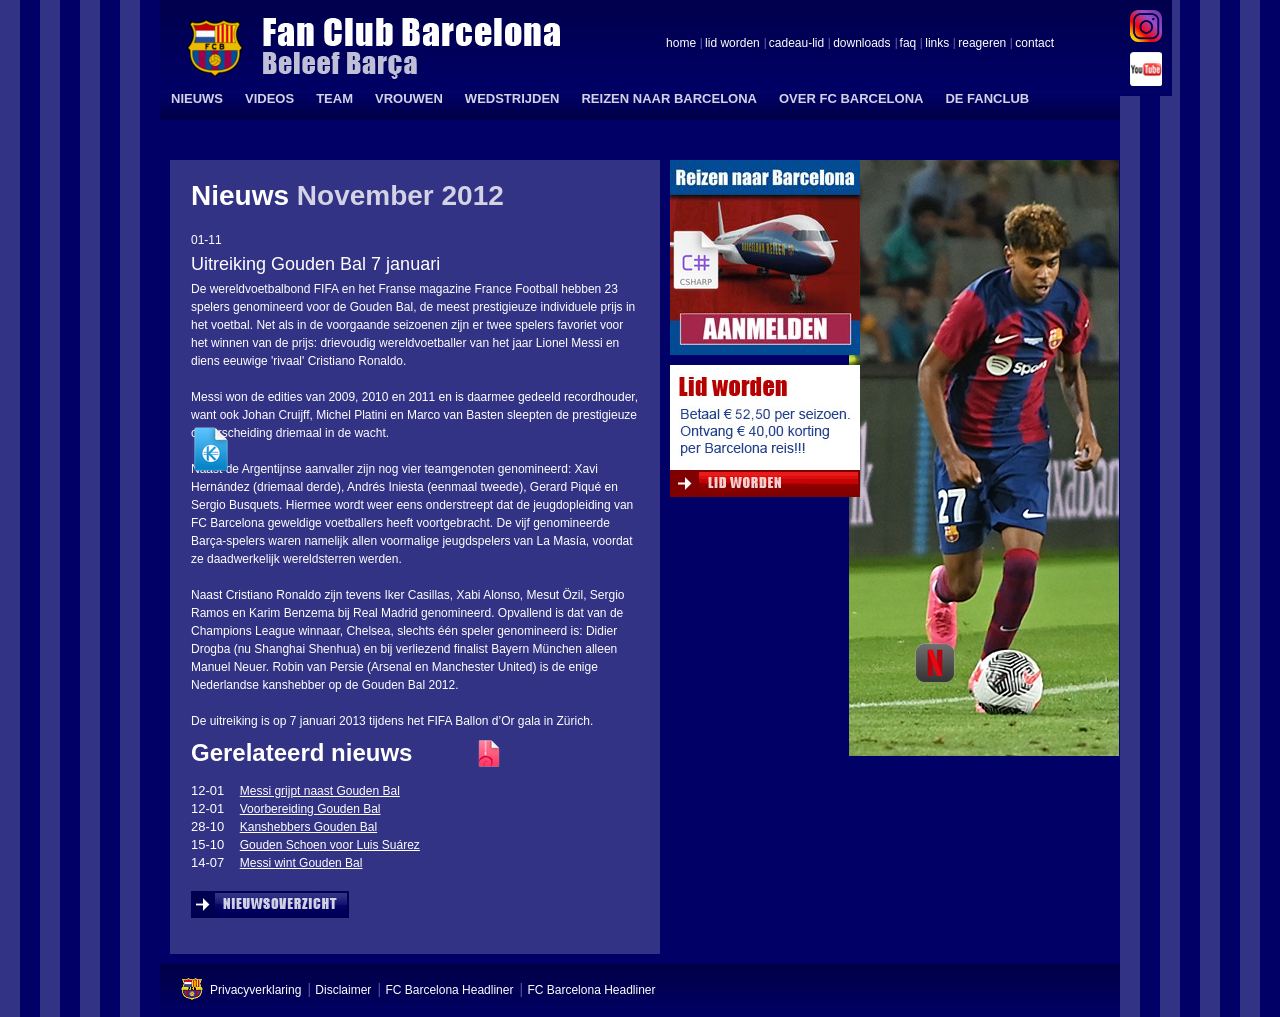 This screenshot has height=1017, width=1280. I want to click on open a KMyMoney financial data file, so click(211, 450).